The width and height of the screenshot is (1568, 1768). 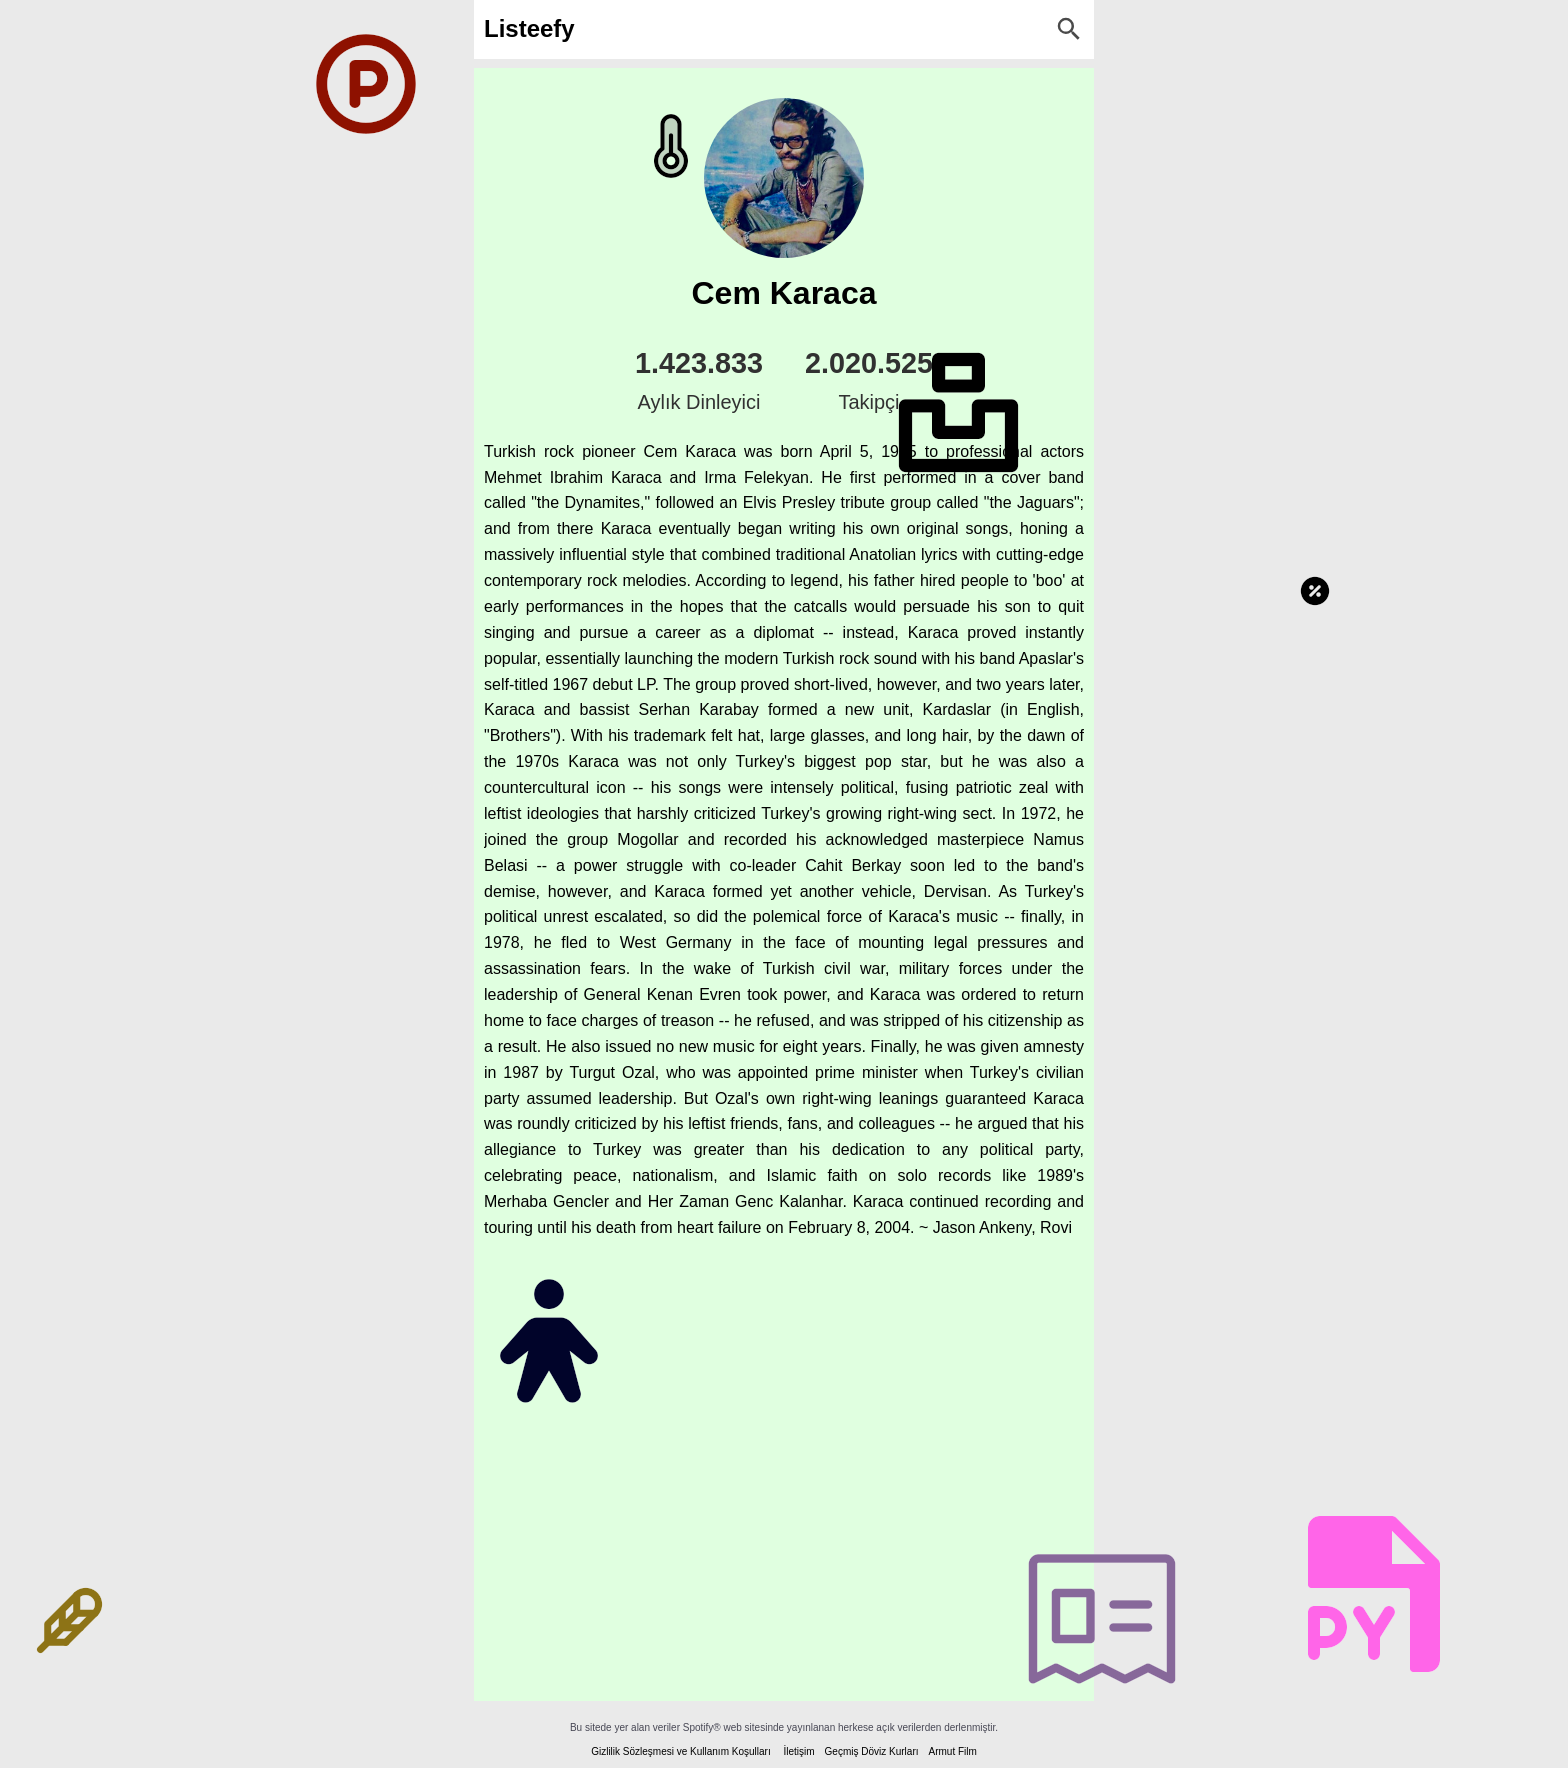 What do you see at coordinates (1315, 591) in the screenshot?
I see `view available discounts or promotions` at bounding box center [1315, 591].